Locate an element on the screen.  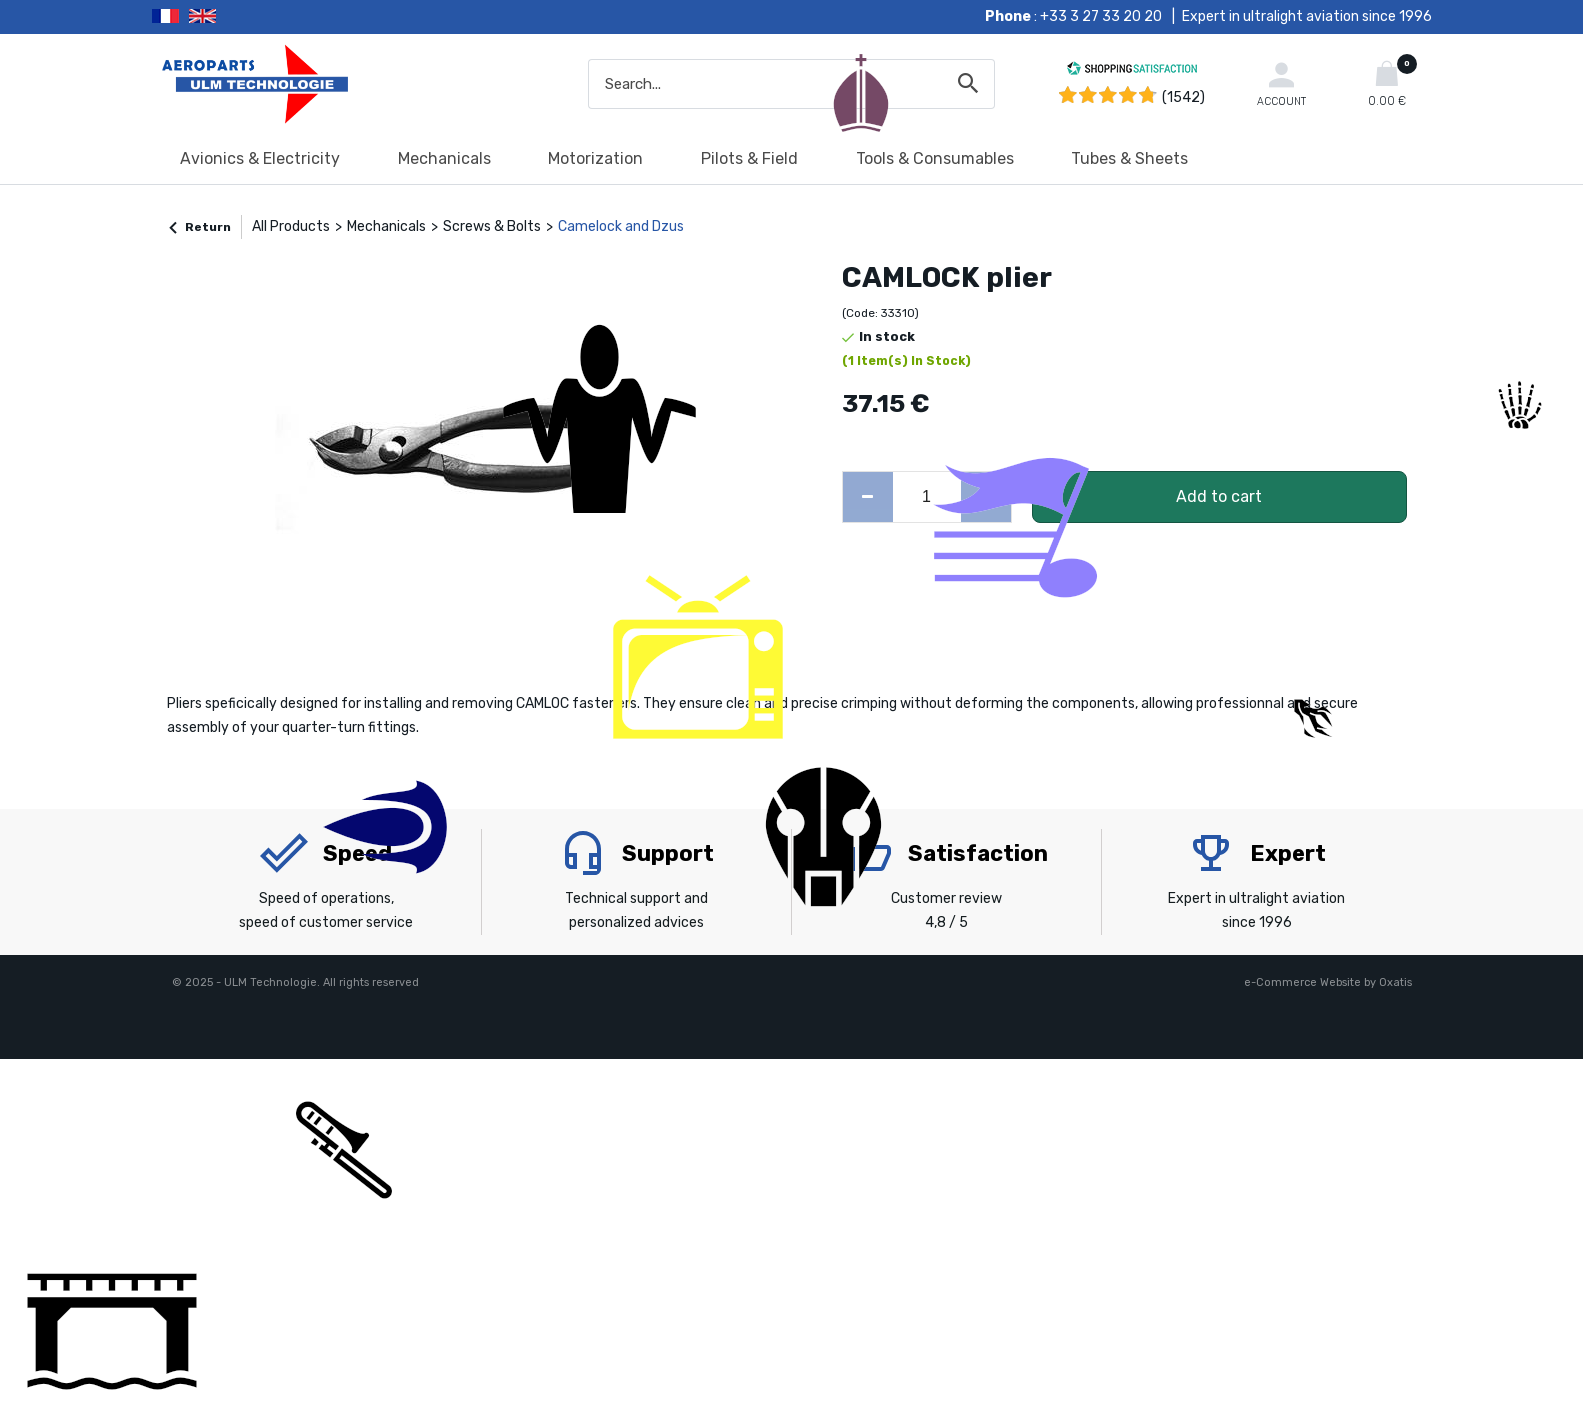
skeleton or undead enemy type indicator is located at coordinates (1520, 405).